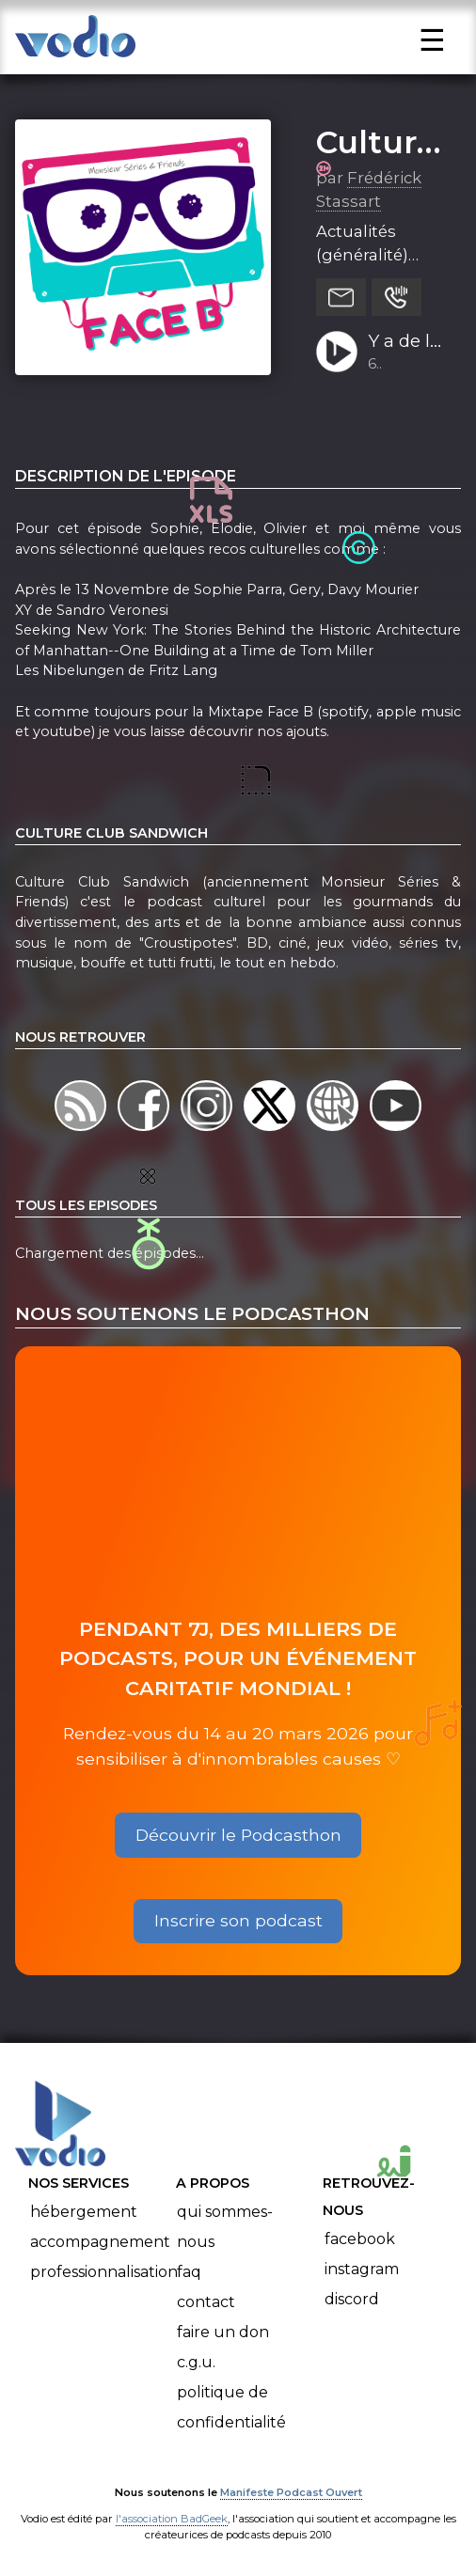 The width and height of the screenshot is (476, 2576). I want to click on open or view an Excel spreadsheet file, so click(211, 501).